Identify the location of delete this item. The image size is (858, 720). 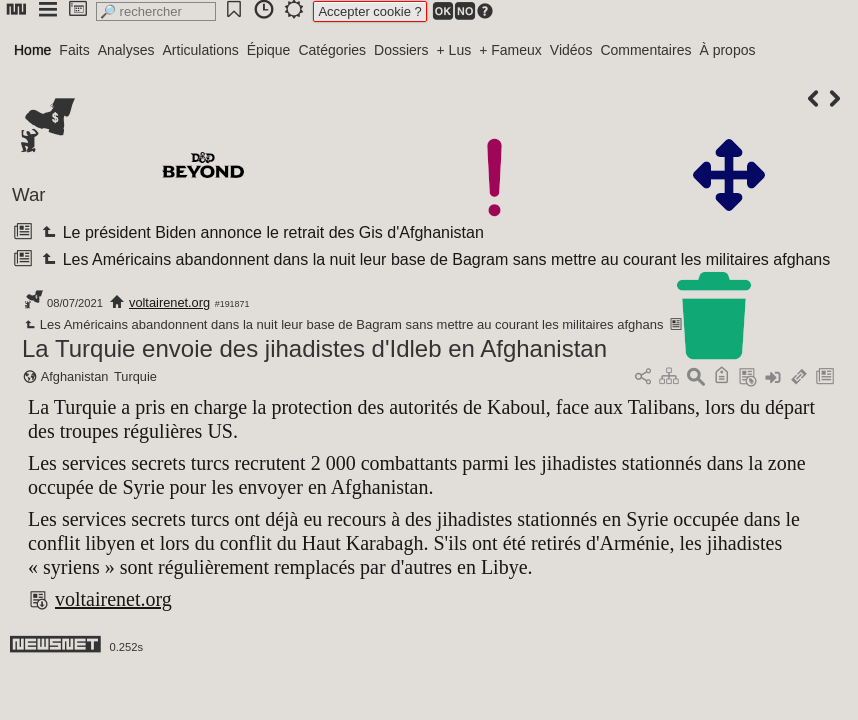
(714, 317).